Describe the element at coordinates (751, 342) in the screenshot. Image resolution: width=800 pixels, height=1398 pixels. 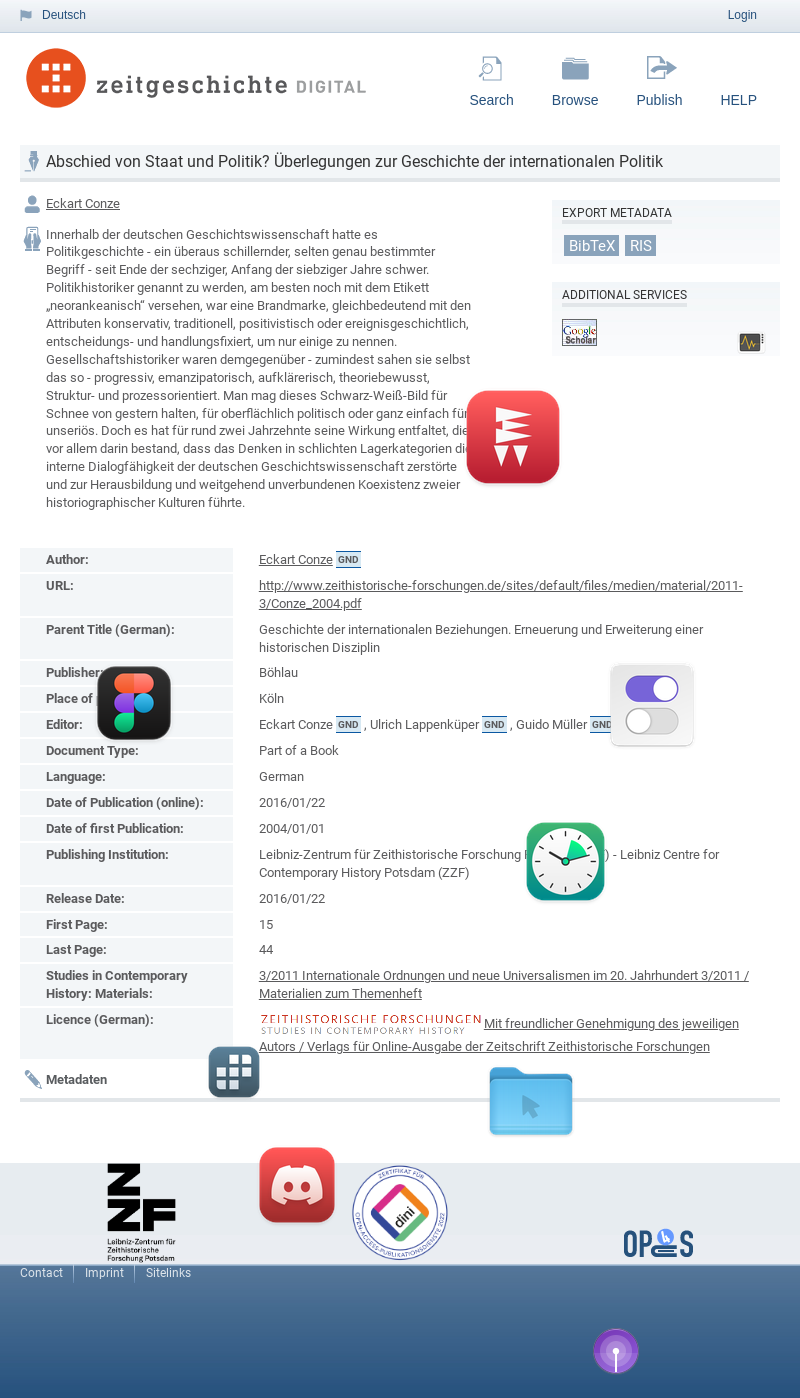
I see `launch htop system monitor application` at that location.